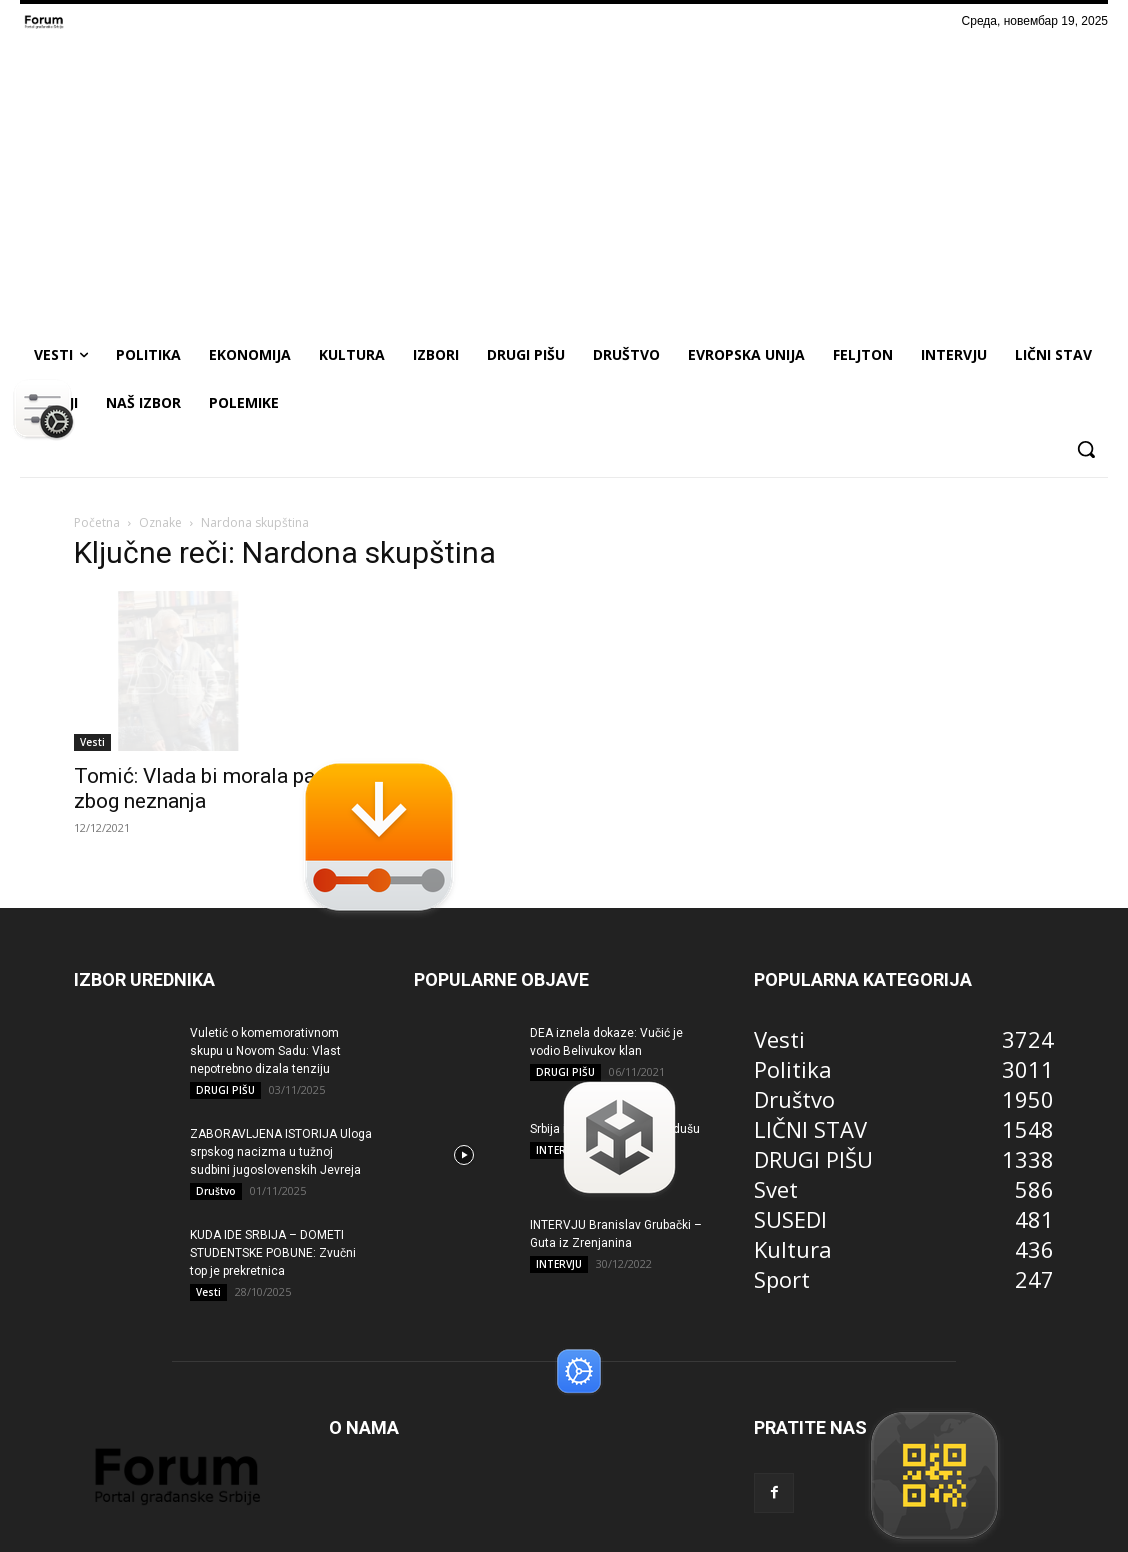 The image size is (1128, 1552). What do you see at coordinates (579, 1372) in the screenshot?
I see `access system preferences or settings` at bounding box center [579, 1372].